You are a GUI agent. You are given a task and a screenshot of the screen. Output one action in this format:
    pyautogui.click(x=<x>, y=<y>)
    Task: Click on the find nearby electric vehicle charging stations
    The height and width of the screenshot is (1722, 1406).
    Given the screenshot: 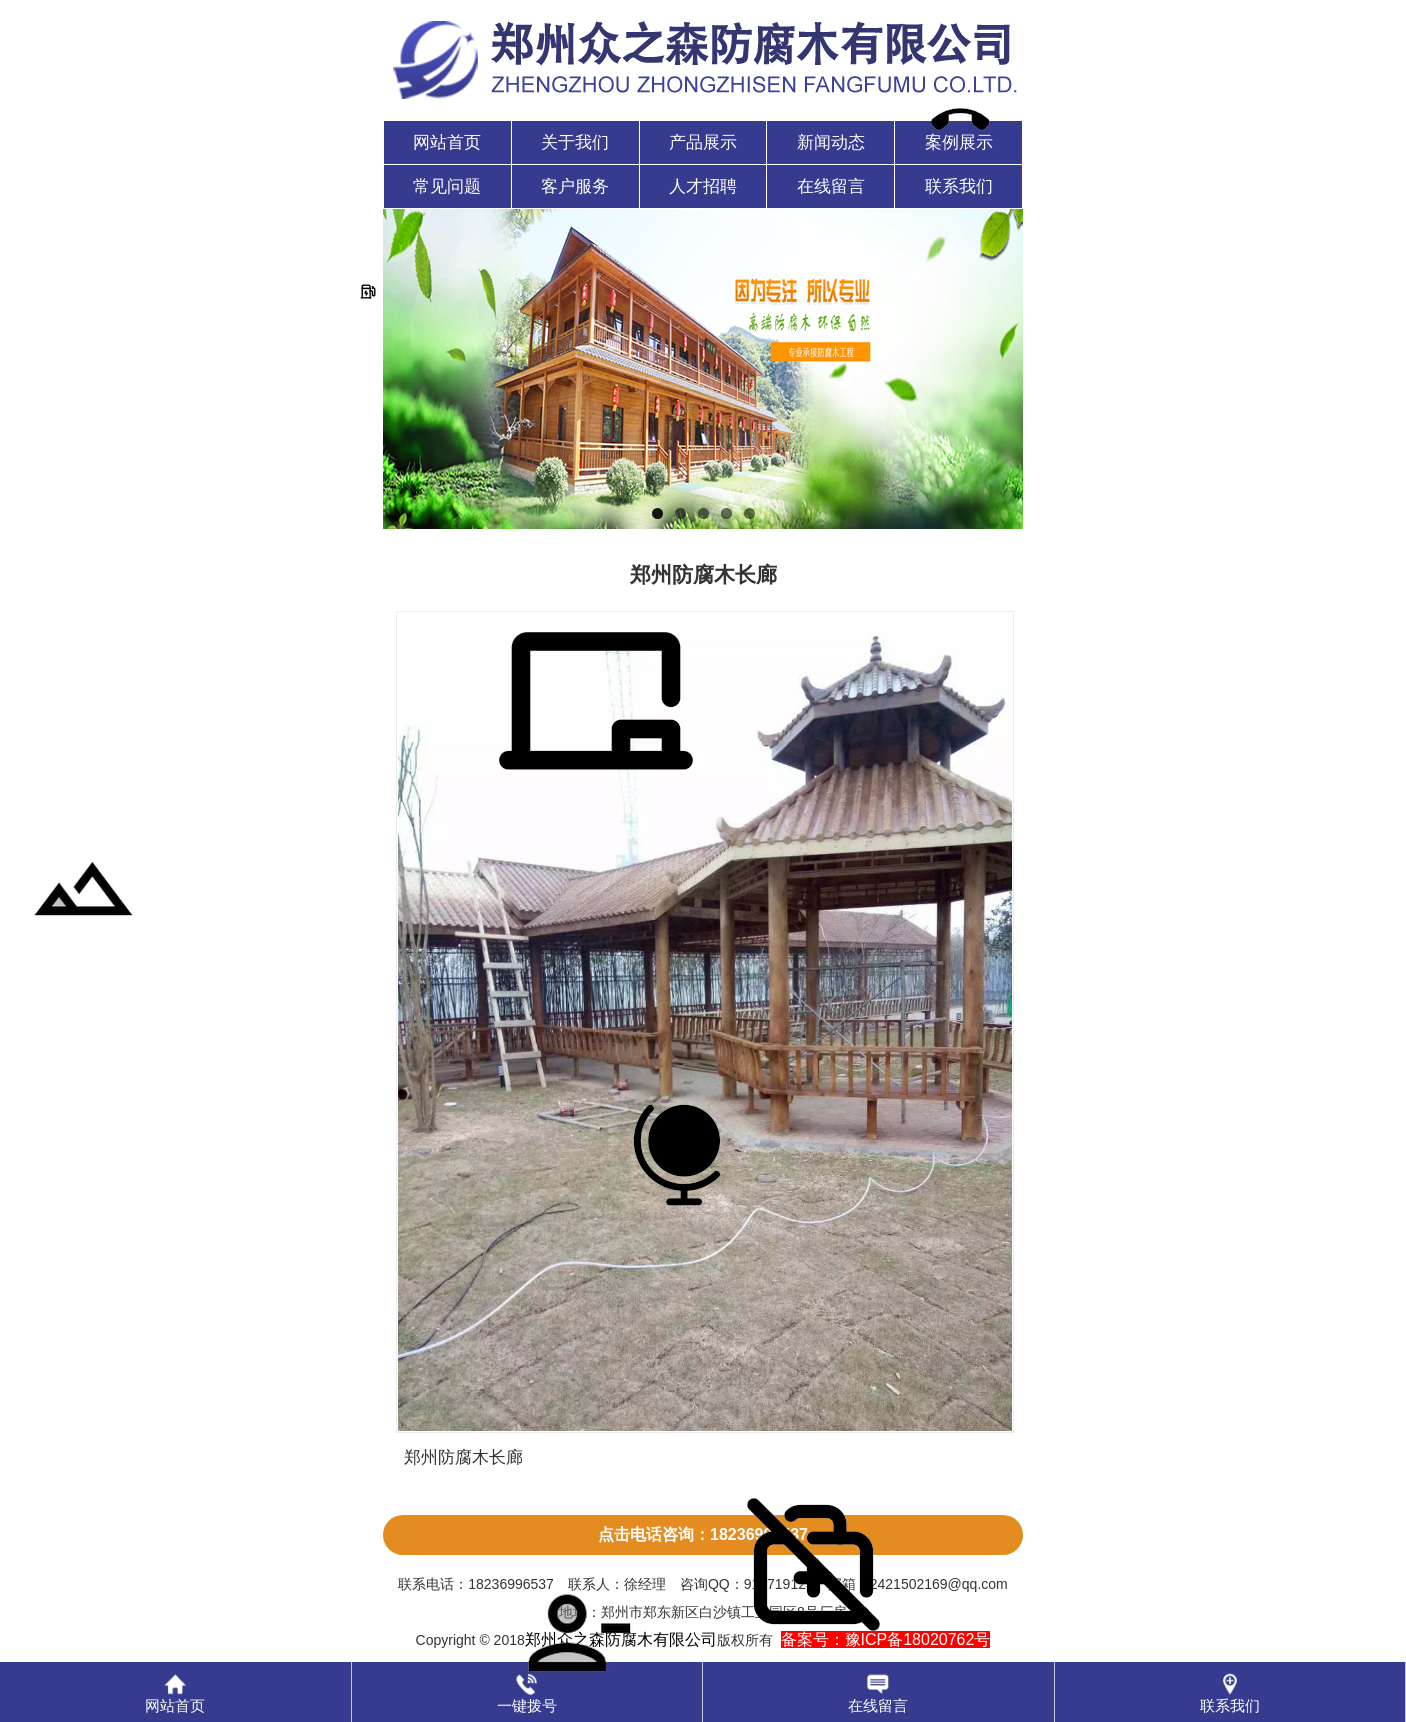 What is the action you would take?
    pyautogui.click(x=368, y=291)
    